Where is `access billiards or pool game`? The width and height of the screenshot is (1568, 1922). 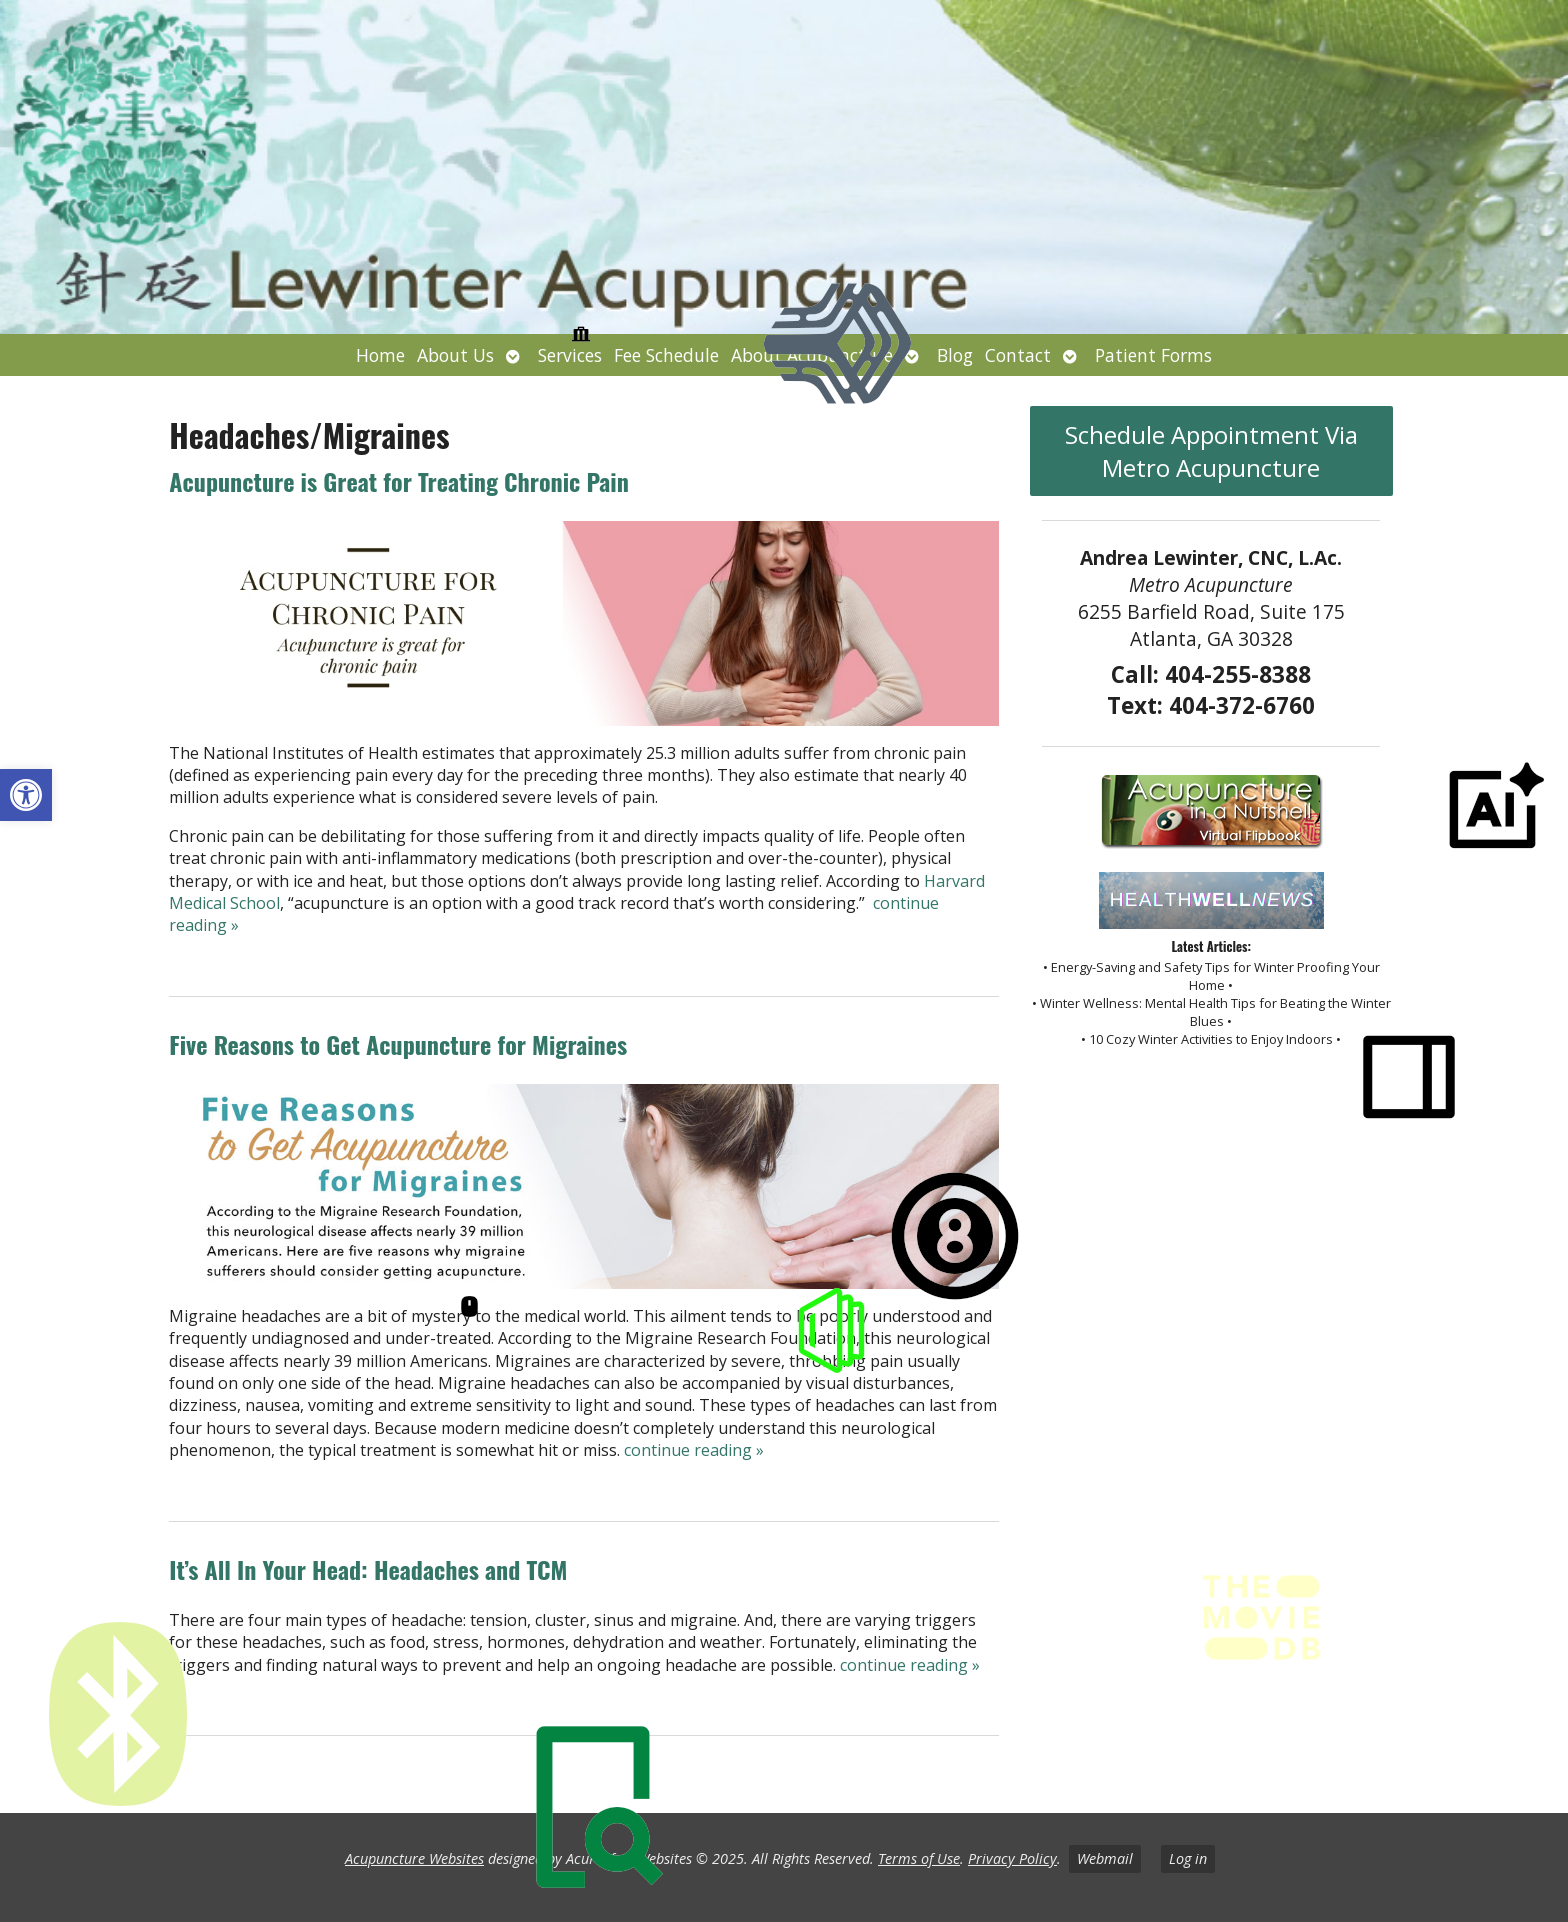
access billiards or pool game is located at coordinates (955, 1236).